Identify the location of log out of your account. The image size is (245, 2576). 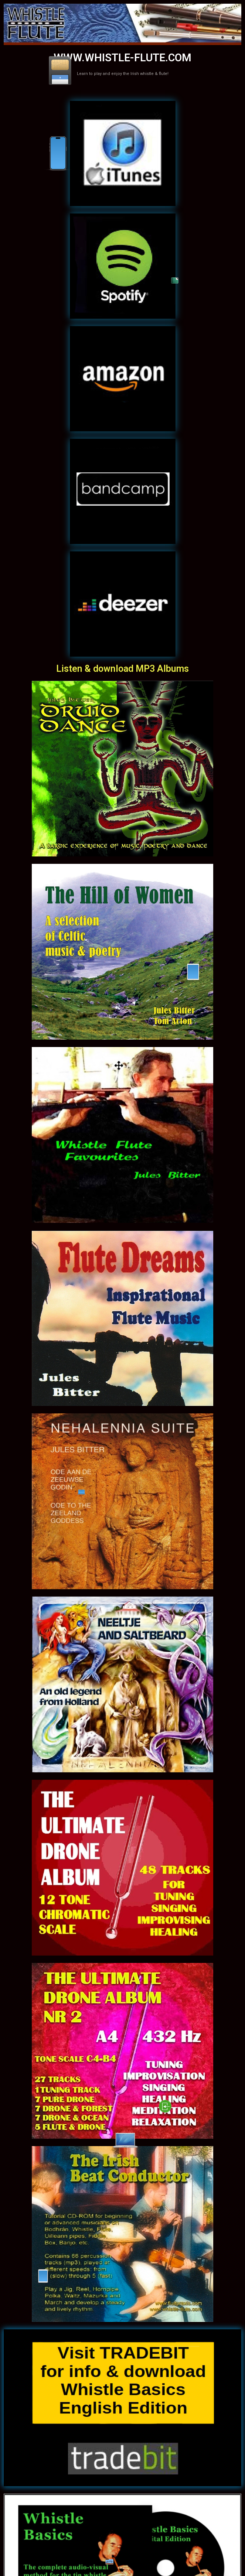
(165, 2106).